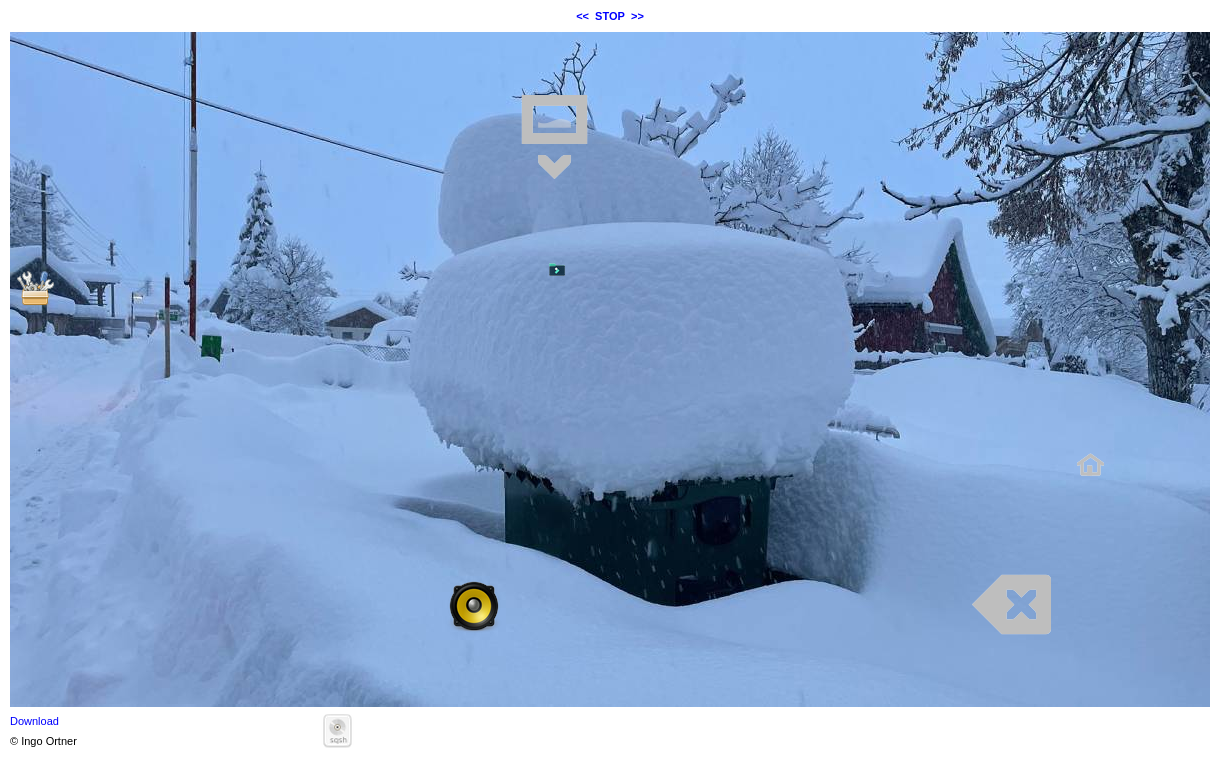 This screenshot has height=757, width=1210. I want to click on clear or remove a tag, so click(1011, 604).